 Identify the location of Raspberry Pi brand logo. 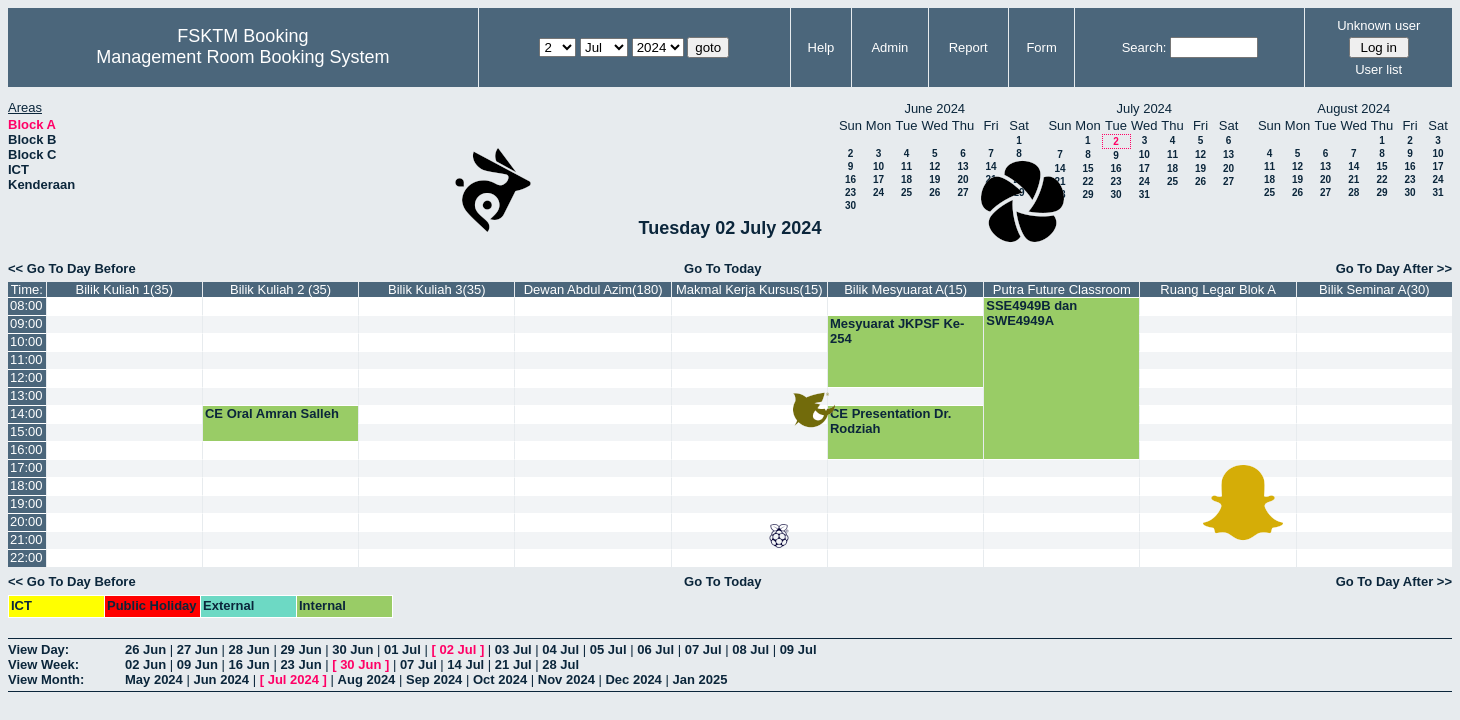
(779, 536).